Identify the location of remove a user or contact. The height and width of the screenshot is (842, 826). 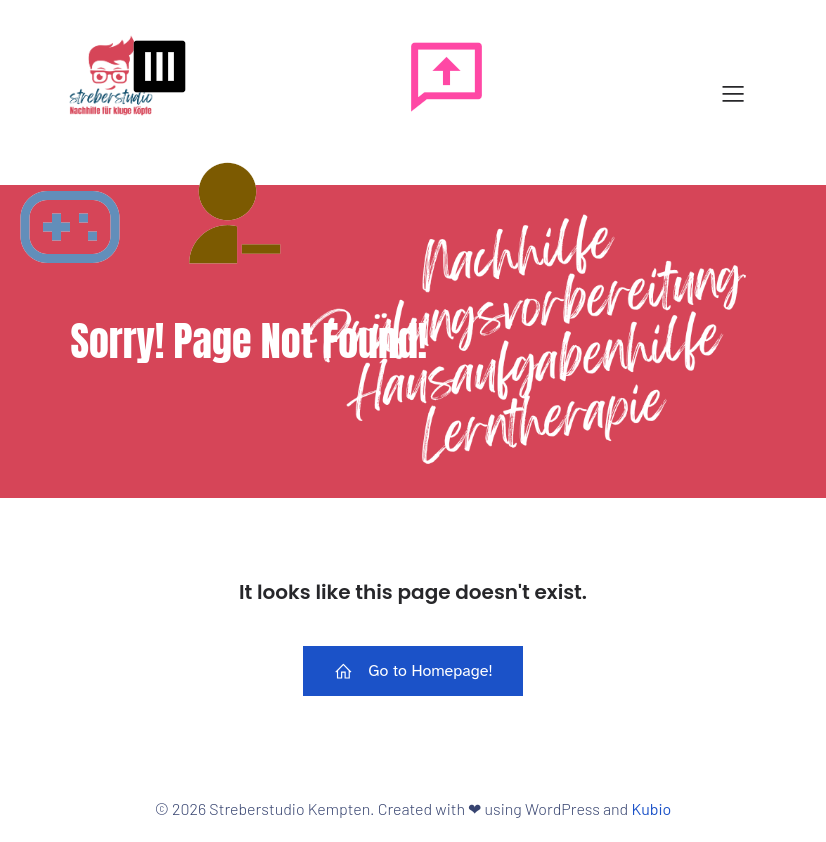
(227, 215).